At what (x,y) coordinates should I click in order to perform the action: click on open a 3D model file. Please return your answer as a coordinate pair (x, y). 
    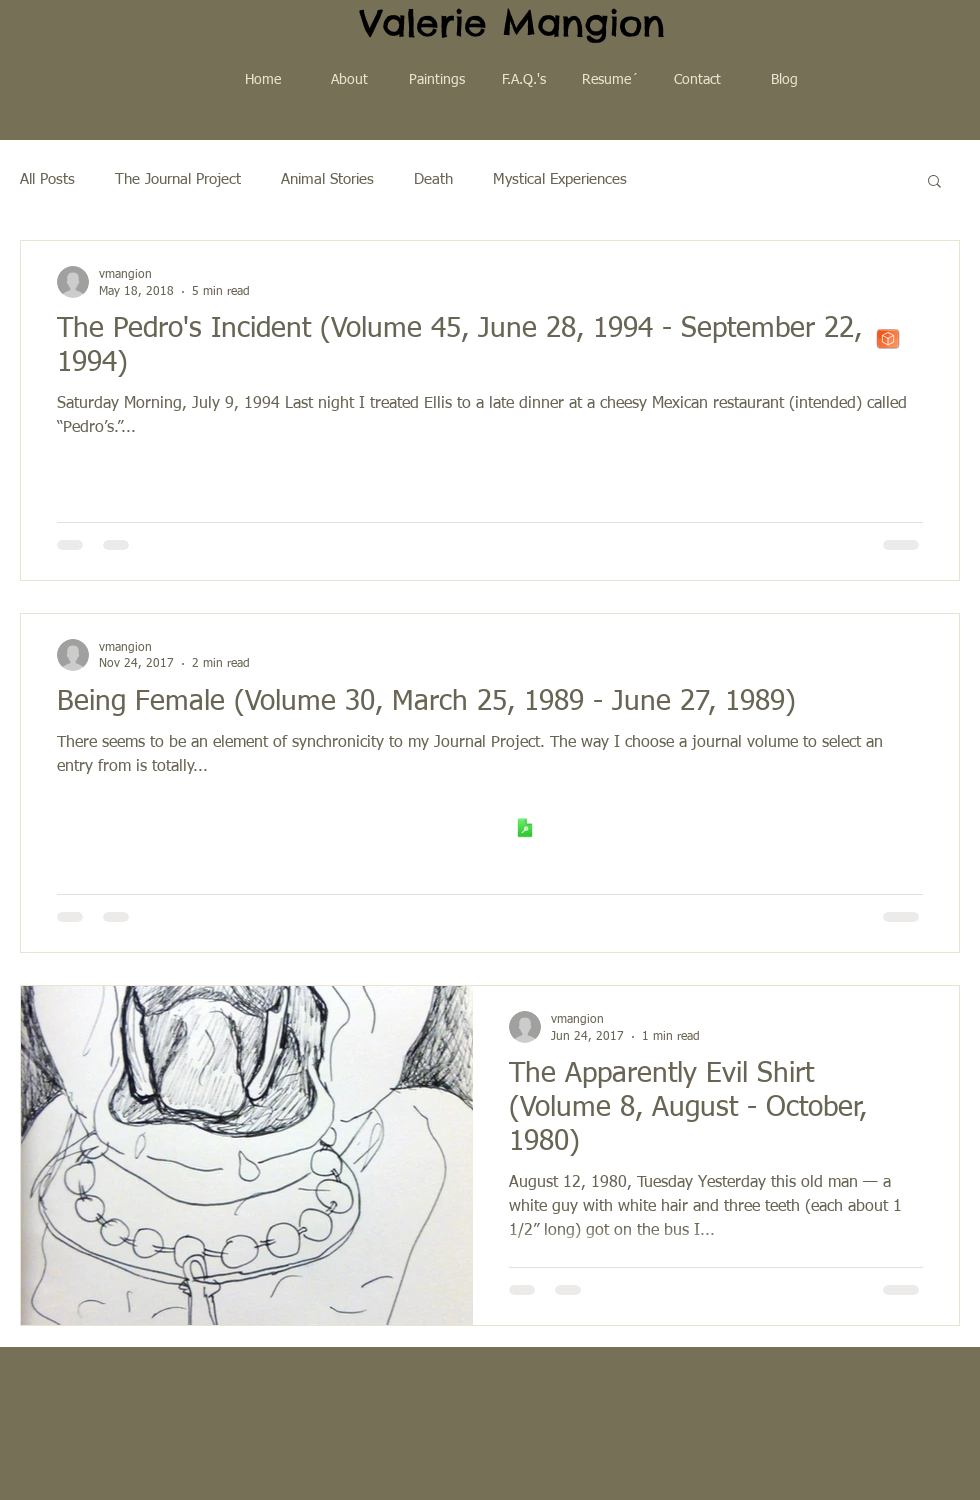
    Looking at the image, I should click on (888, 338).